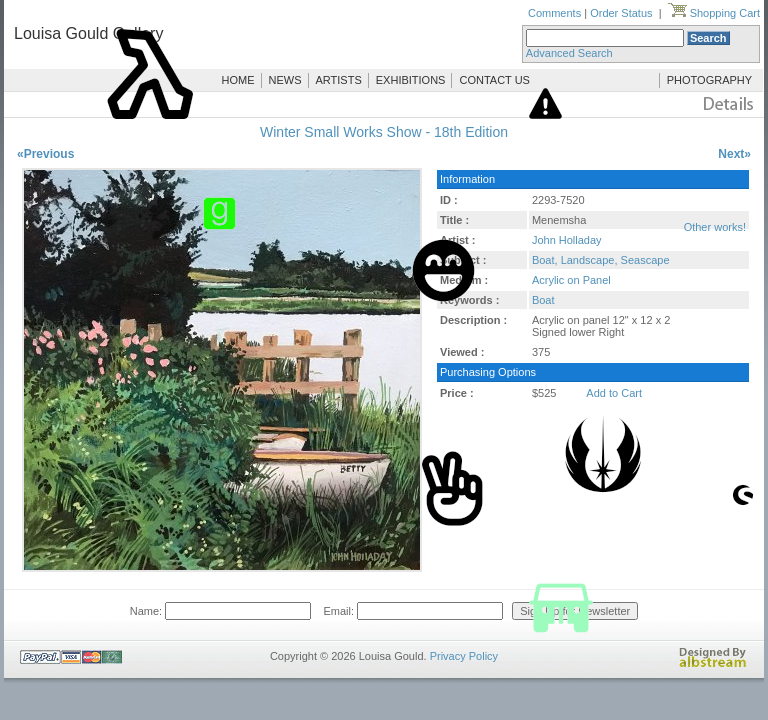 The image size is (768, 720). What do you see at coordinates (743, 495) in the screenshot?
I see `shopware e-commerce platform logo` at bounding box center [743, 495].